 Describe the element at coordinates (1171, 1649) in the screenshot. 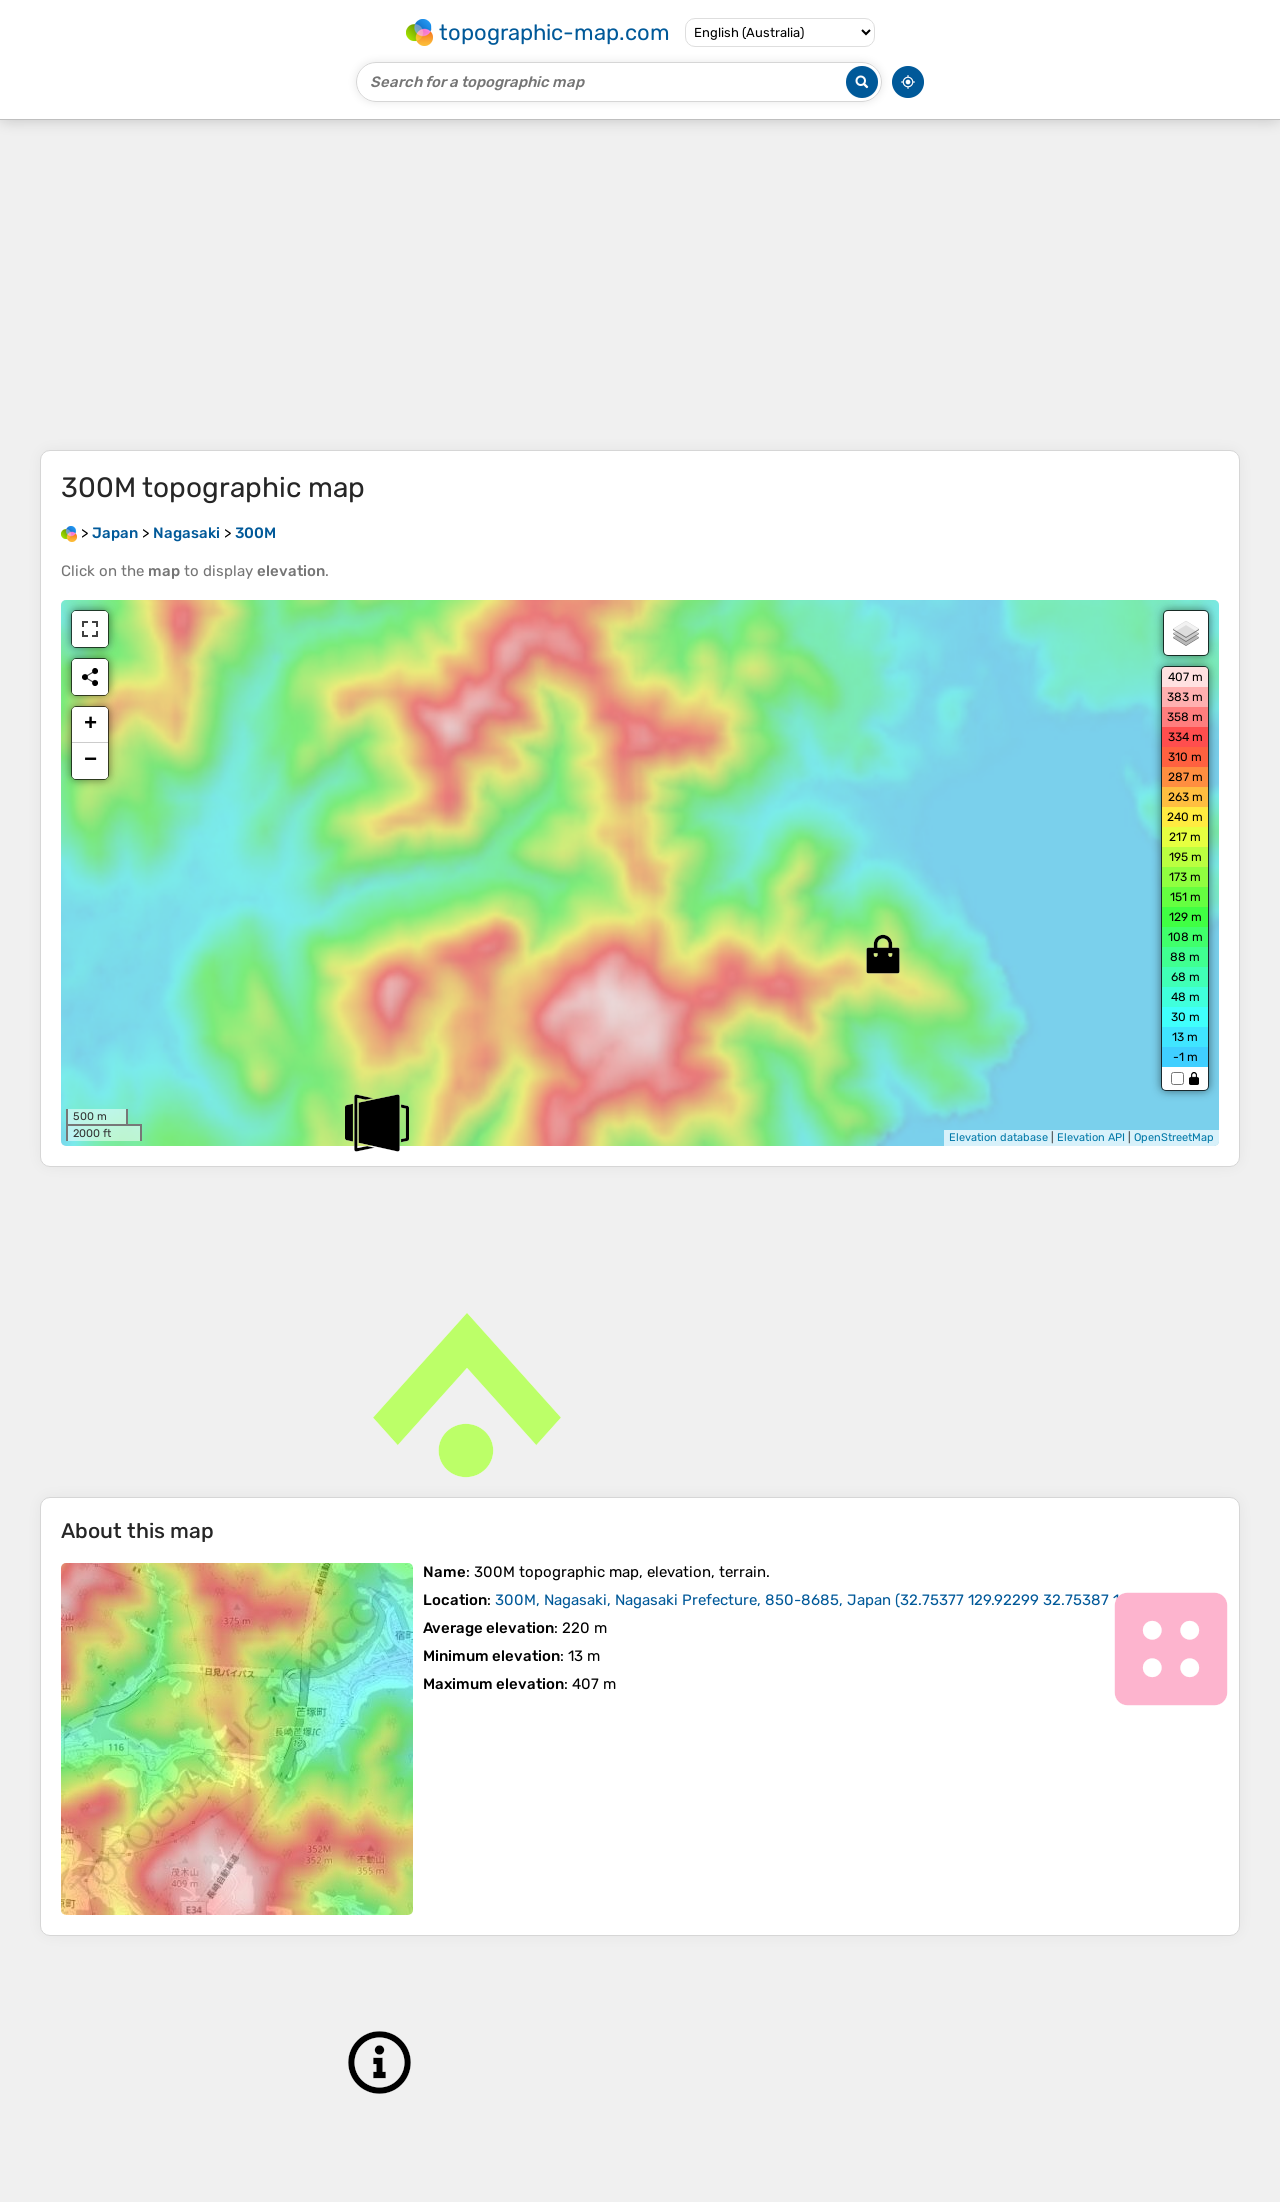

I see `roll the dice or randomize` at that location.